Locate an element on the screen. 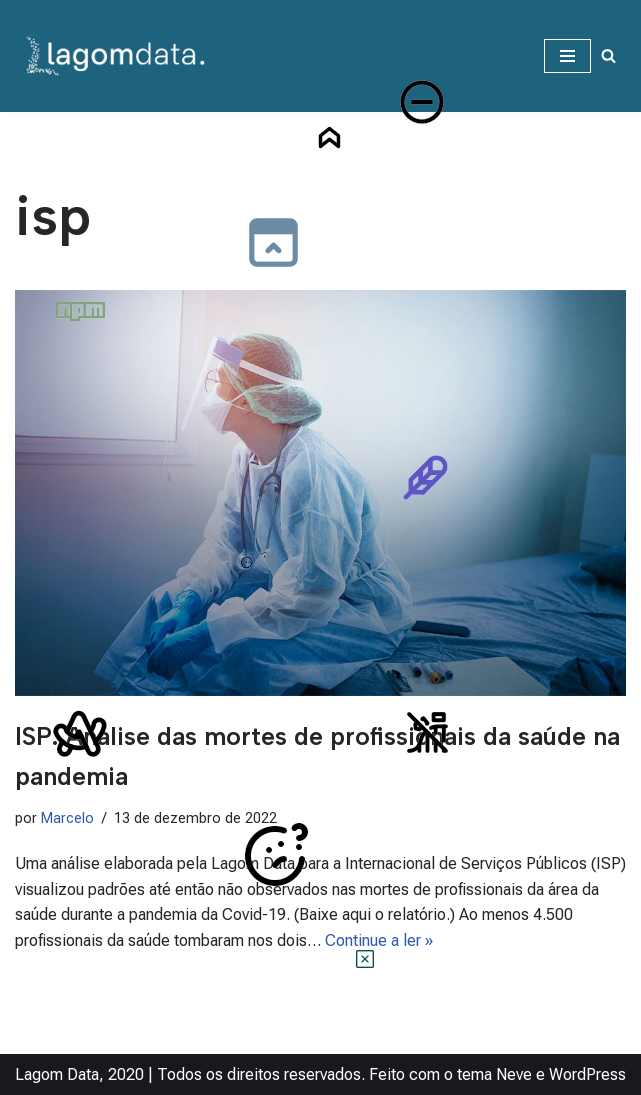  npm package manager logo is located at coordinates (80, 311).